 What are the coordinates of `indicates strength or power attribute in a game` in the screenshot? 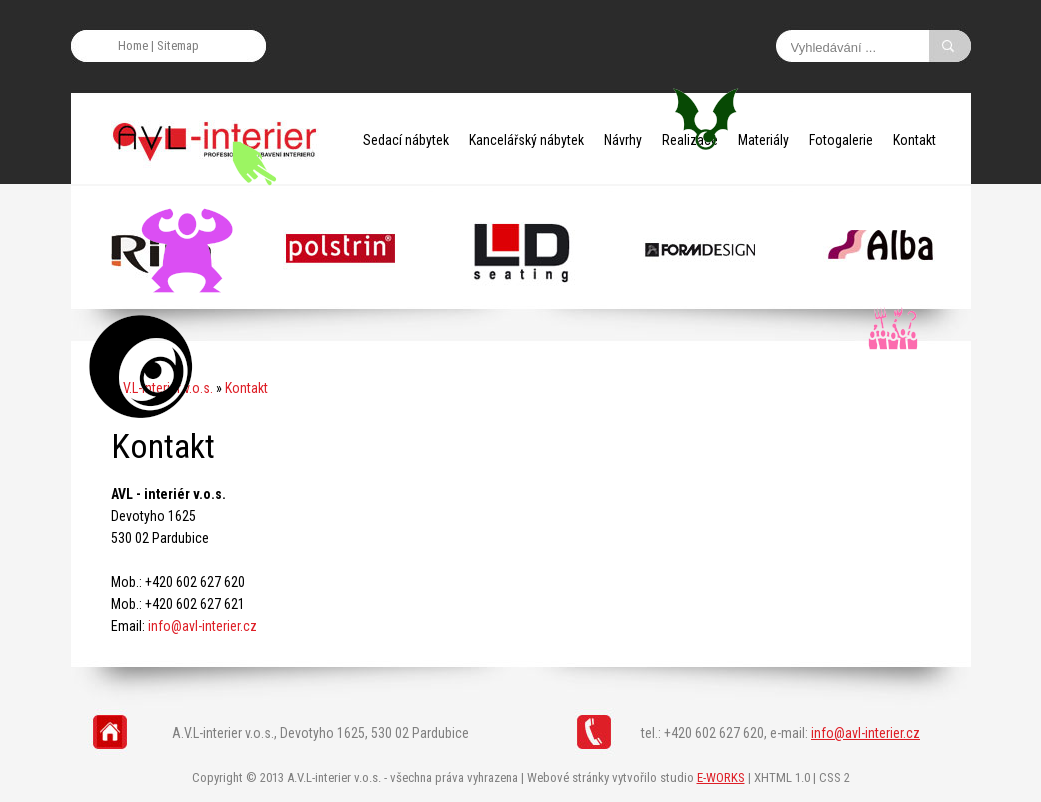 It's located at (187, 249).